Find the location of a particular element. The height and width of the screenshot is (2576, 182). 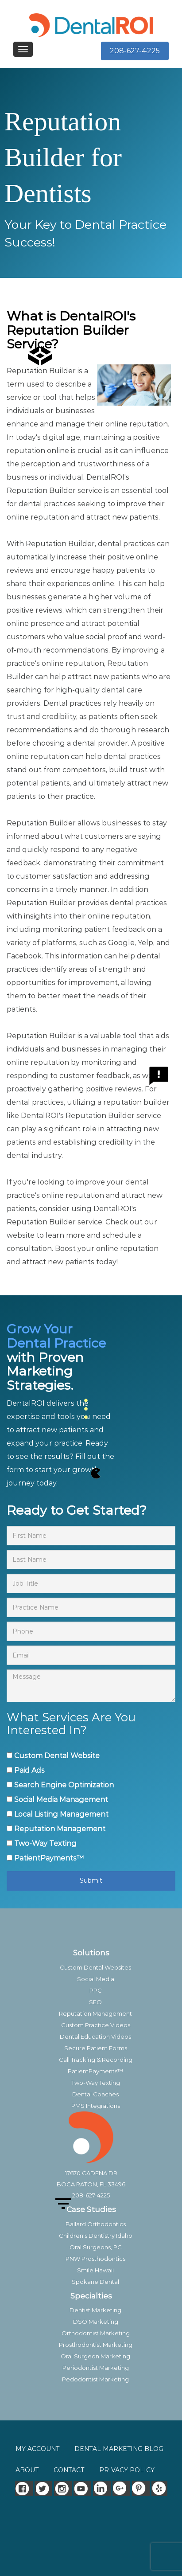

open more options menu is located at coordinates (86, 1409).